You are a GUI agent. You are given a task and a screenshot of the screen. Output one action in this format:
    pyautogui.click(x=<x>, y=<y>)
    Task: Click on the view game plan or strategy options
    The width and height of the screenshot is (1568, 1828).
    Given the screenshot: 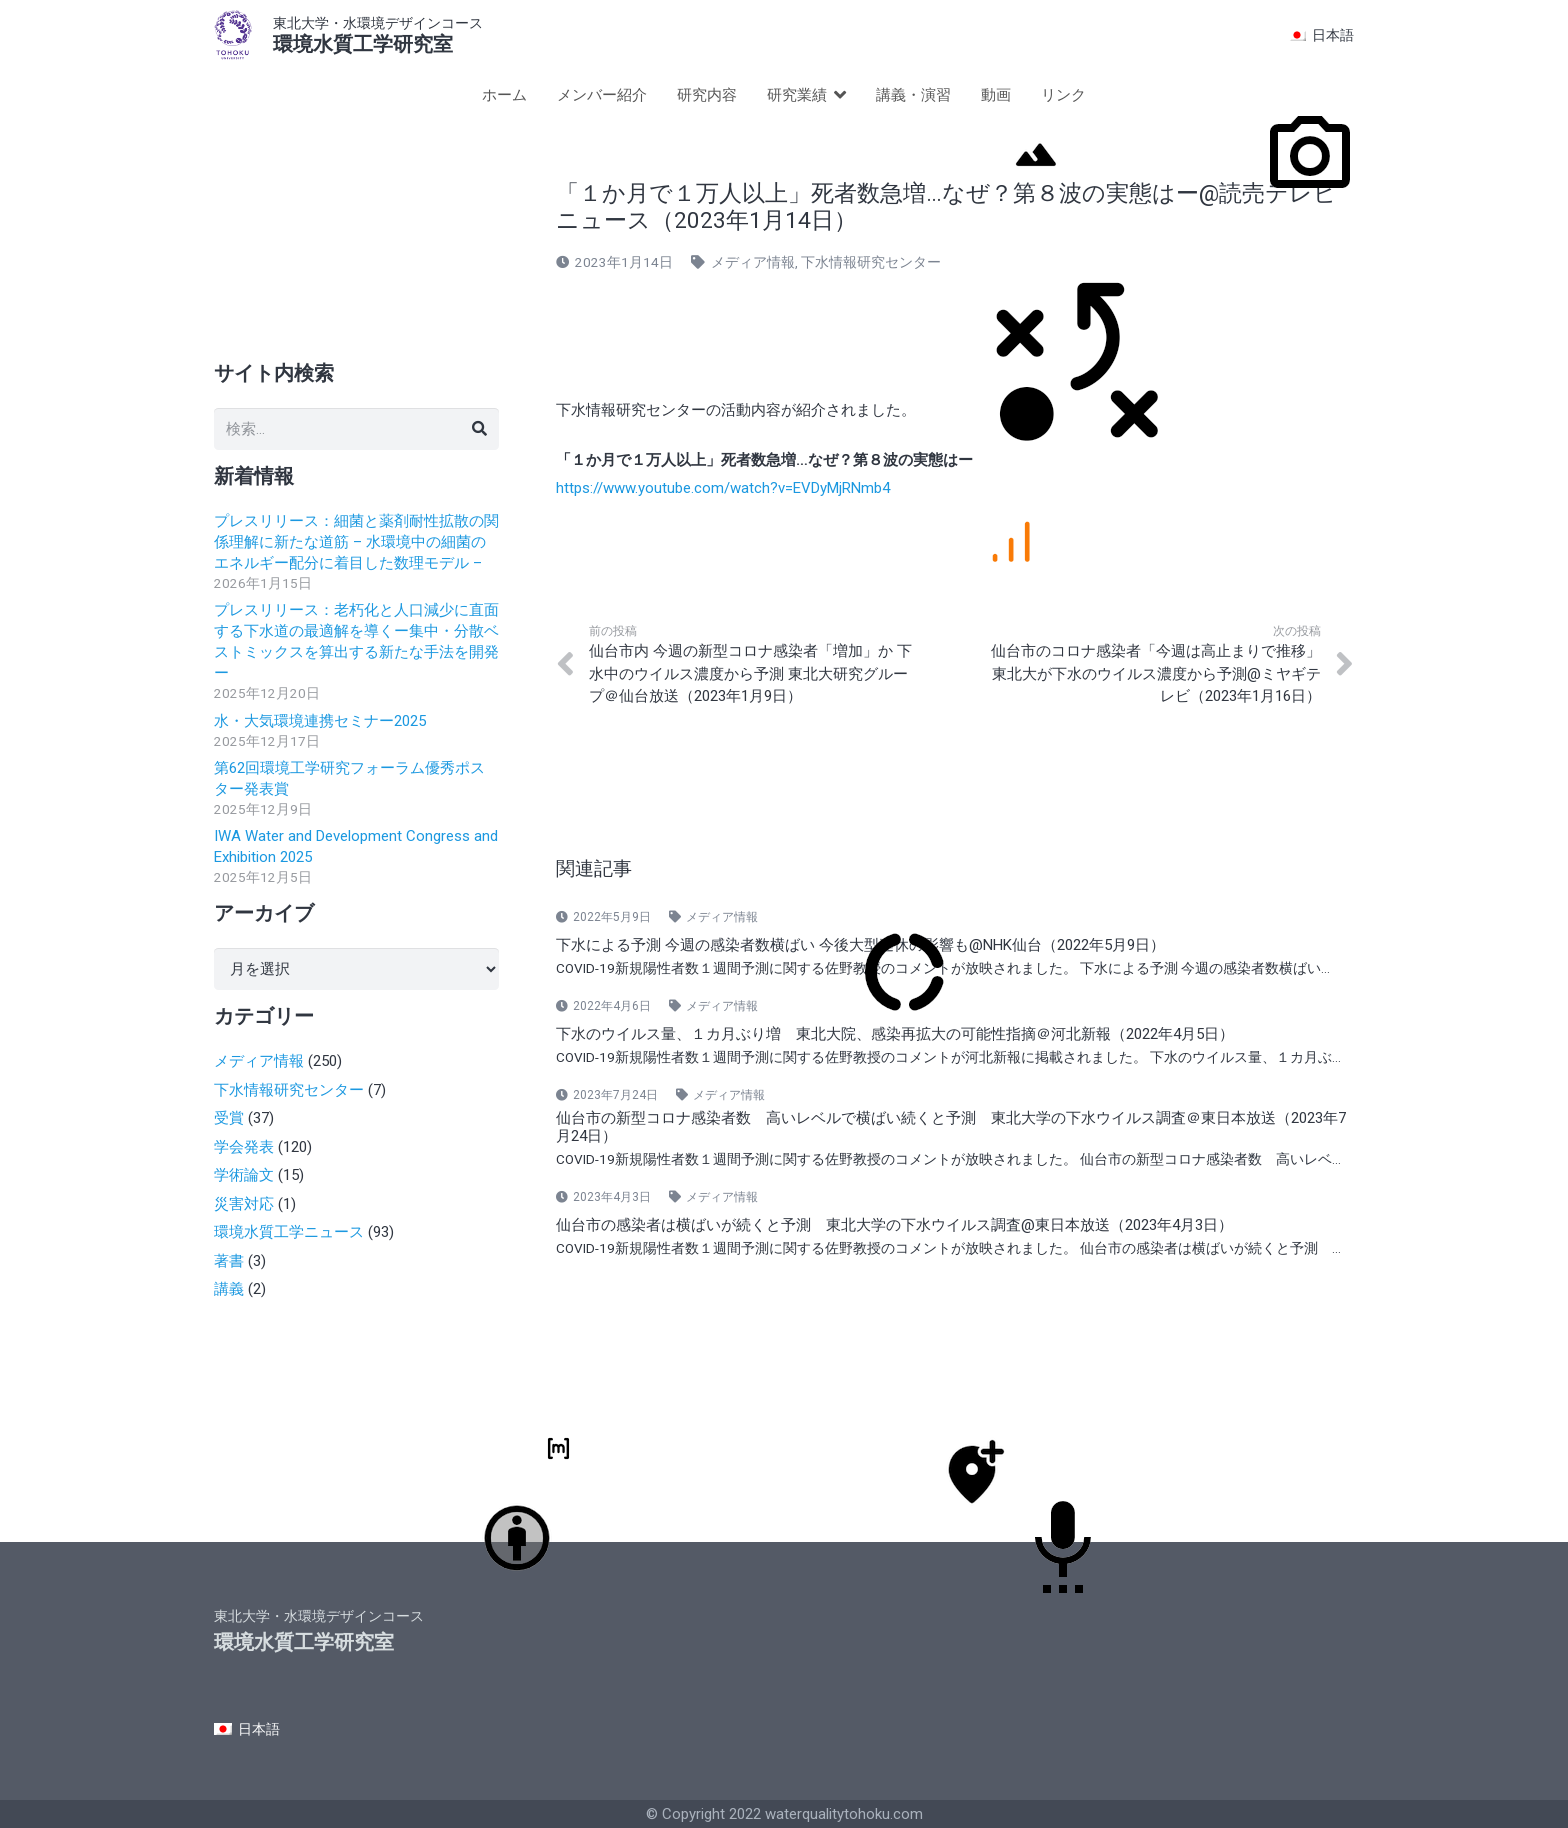 What is the action you would take?
    pyautogui.click(x=1070, y=363)
    